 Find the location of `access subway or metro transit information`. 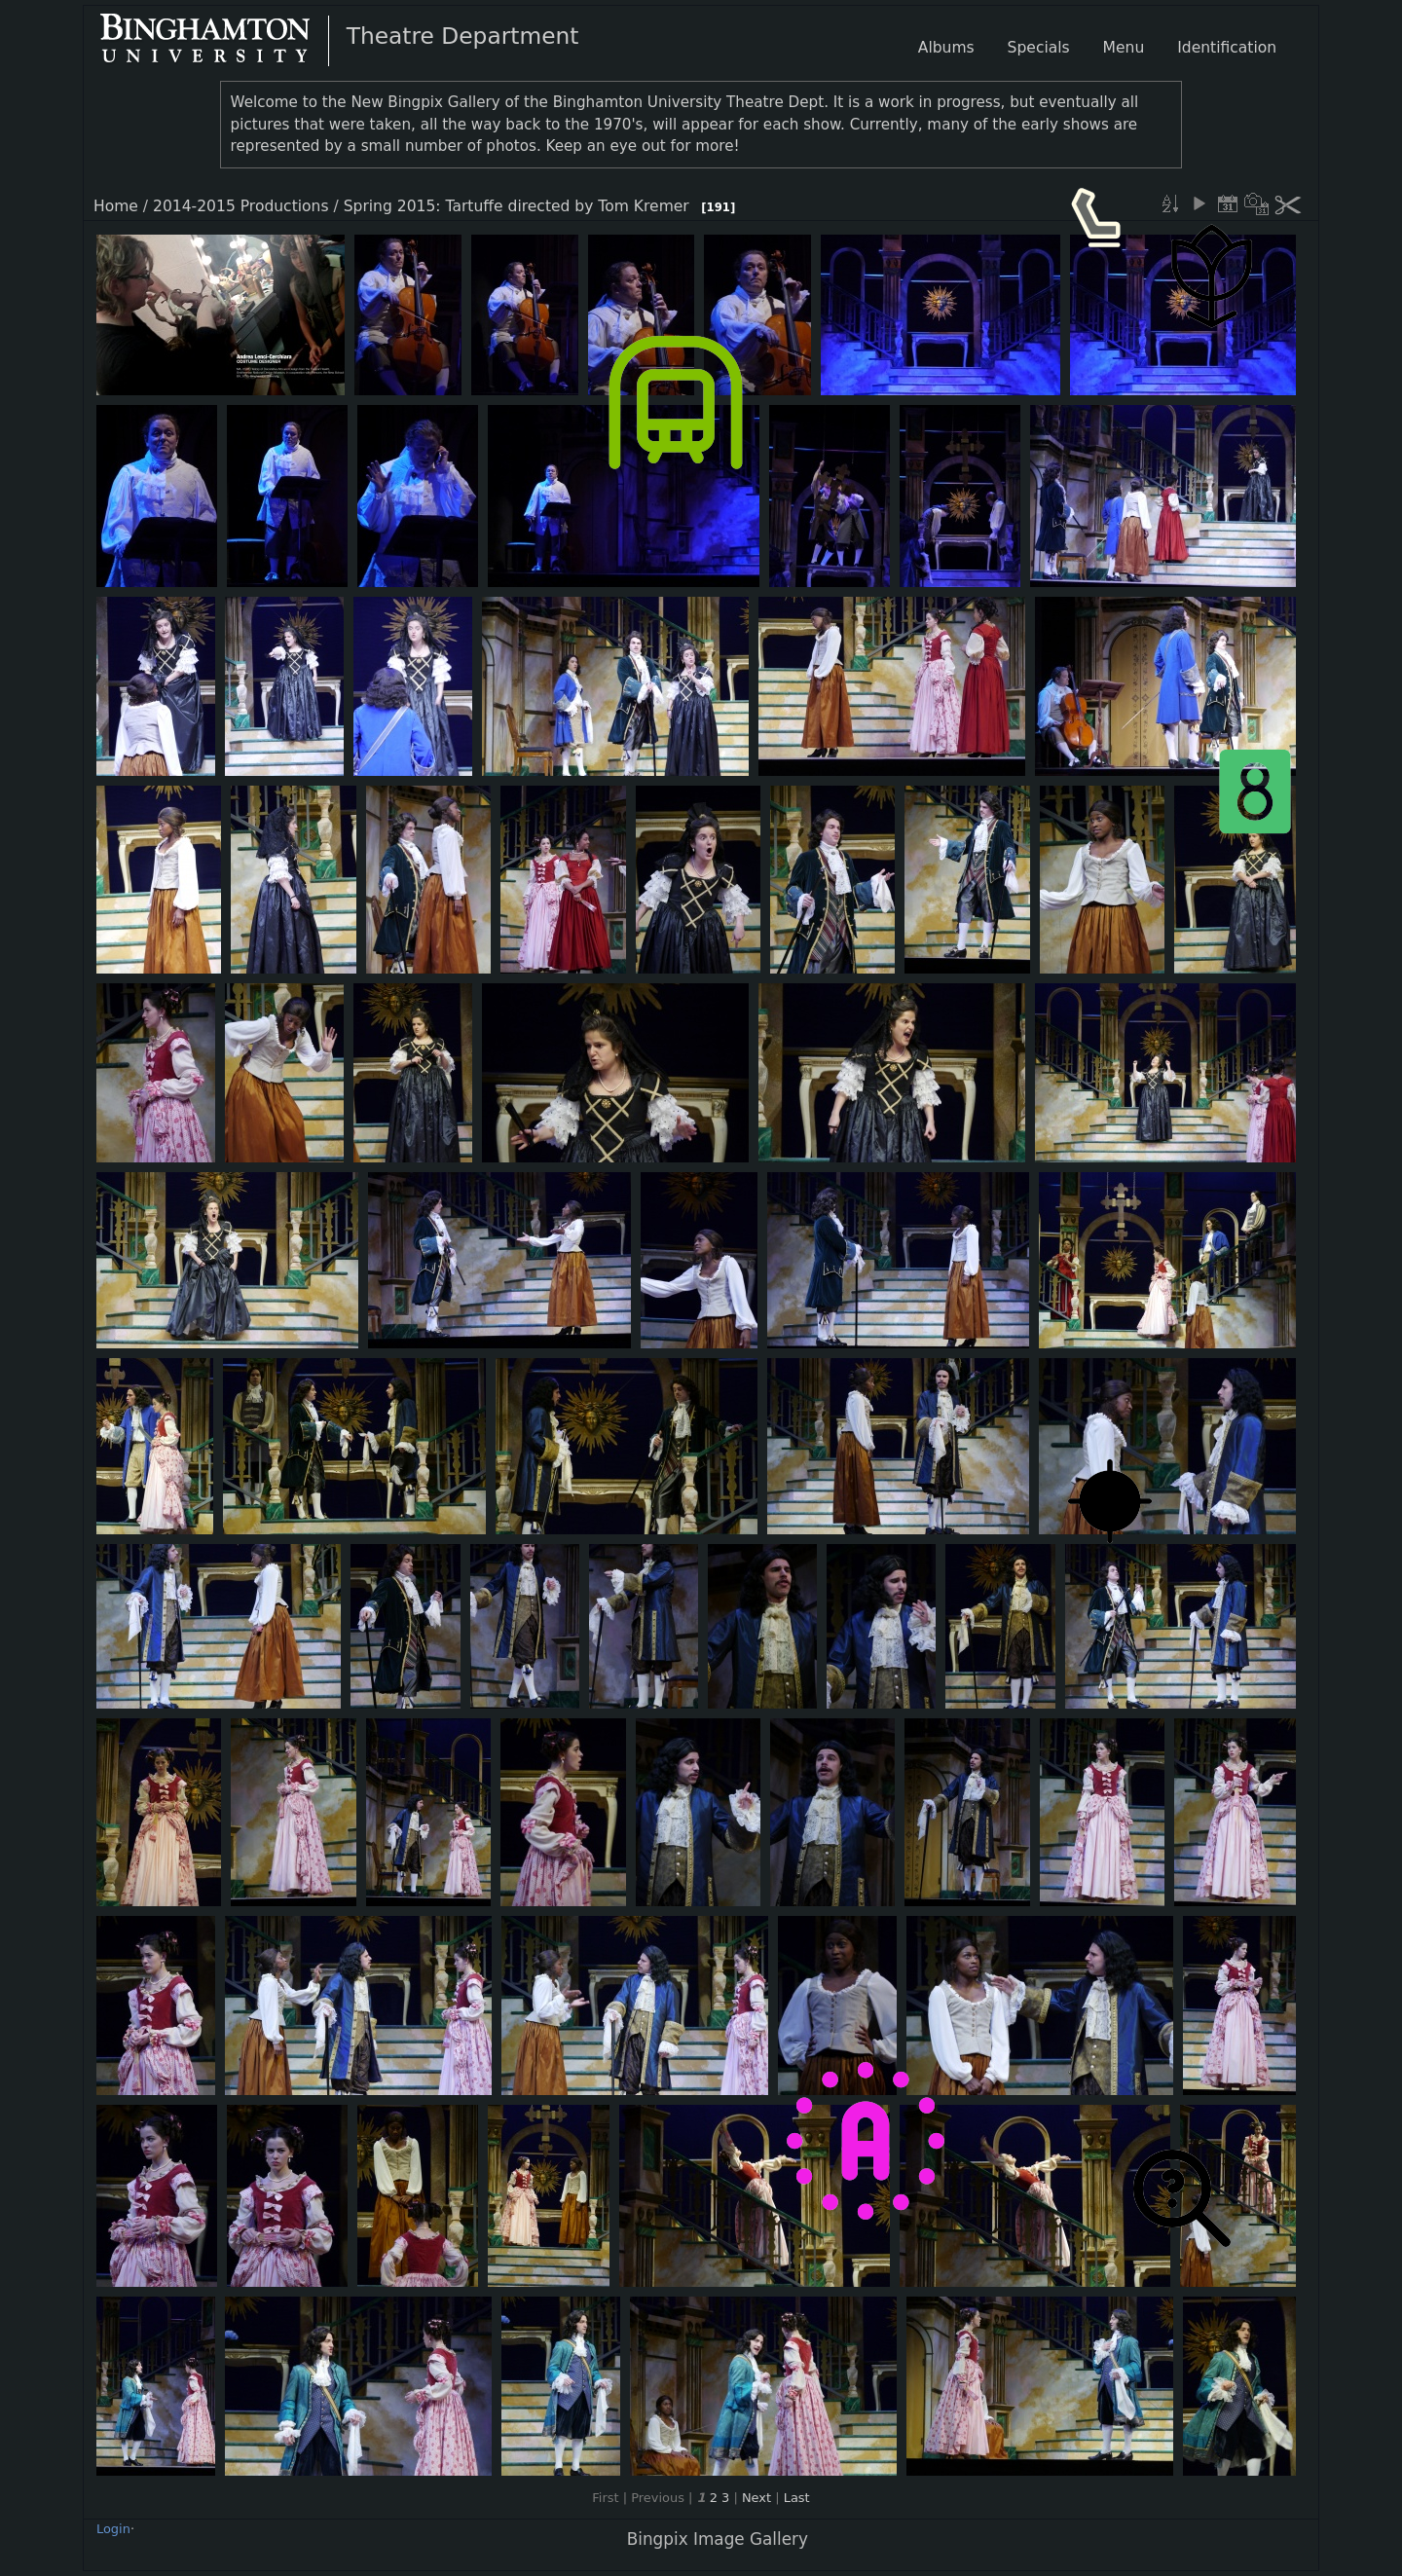

access subway or metro transit information is located at coordinates (676, 408).